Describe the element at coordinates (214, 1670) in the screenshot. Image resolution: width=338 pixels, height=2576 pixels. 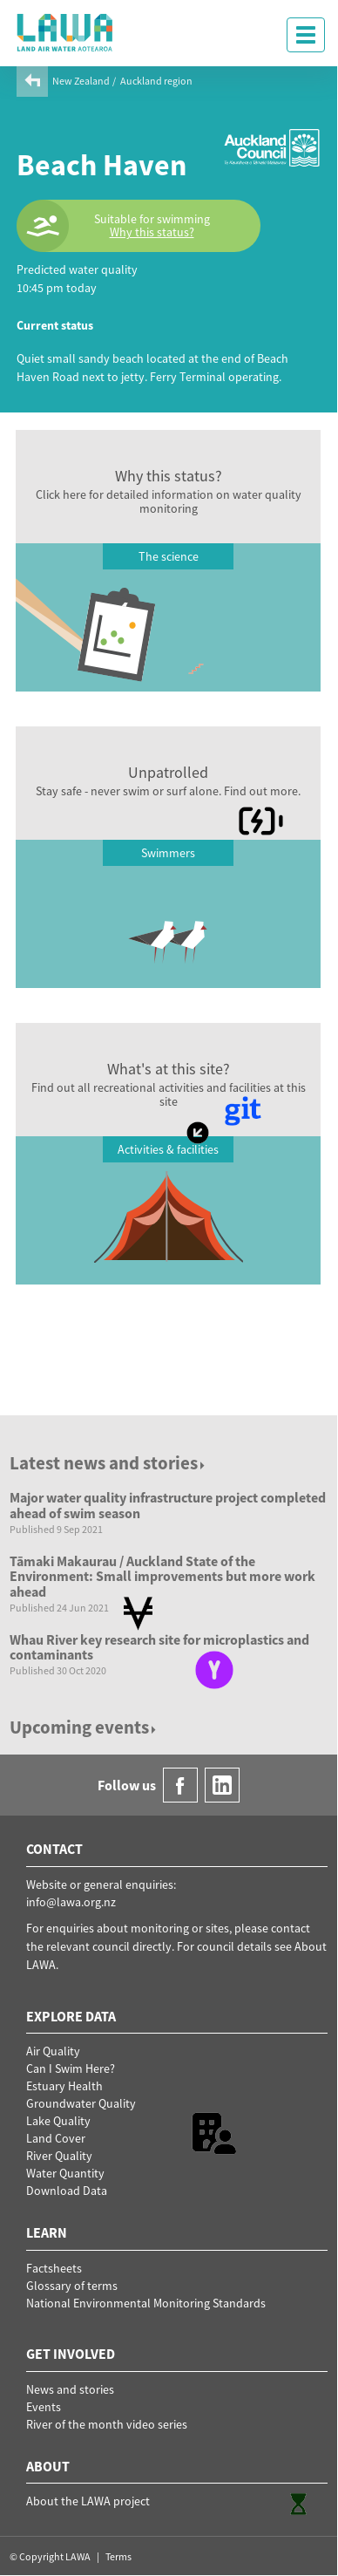
I see `indicates items or options starting with the letter Y` at that location.